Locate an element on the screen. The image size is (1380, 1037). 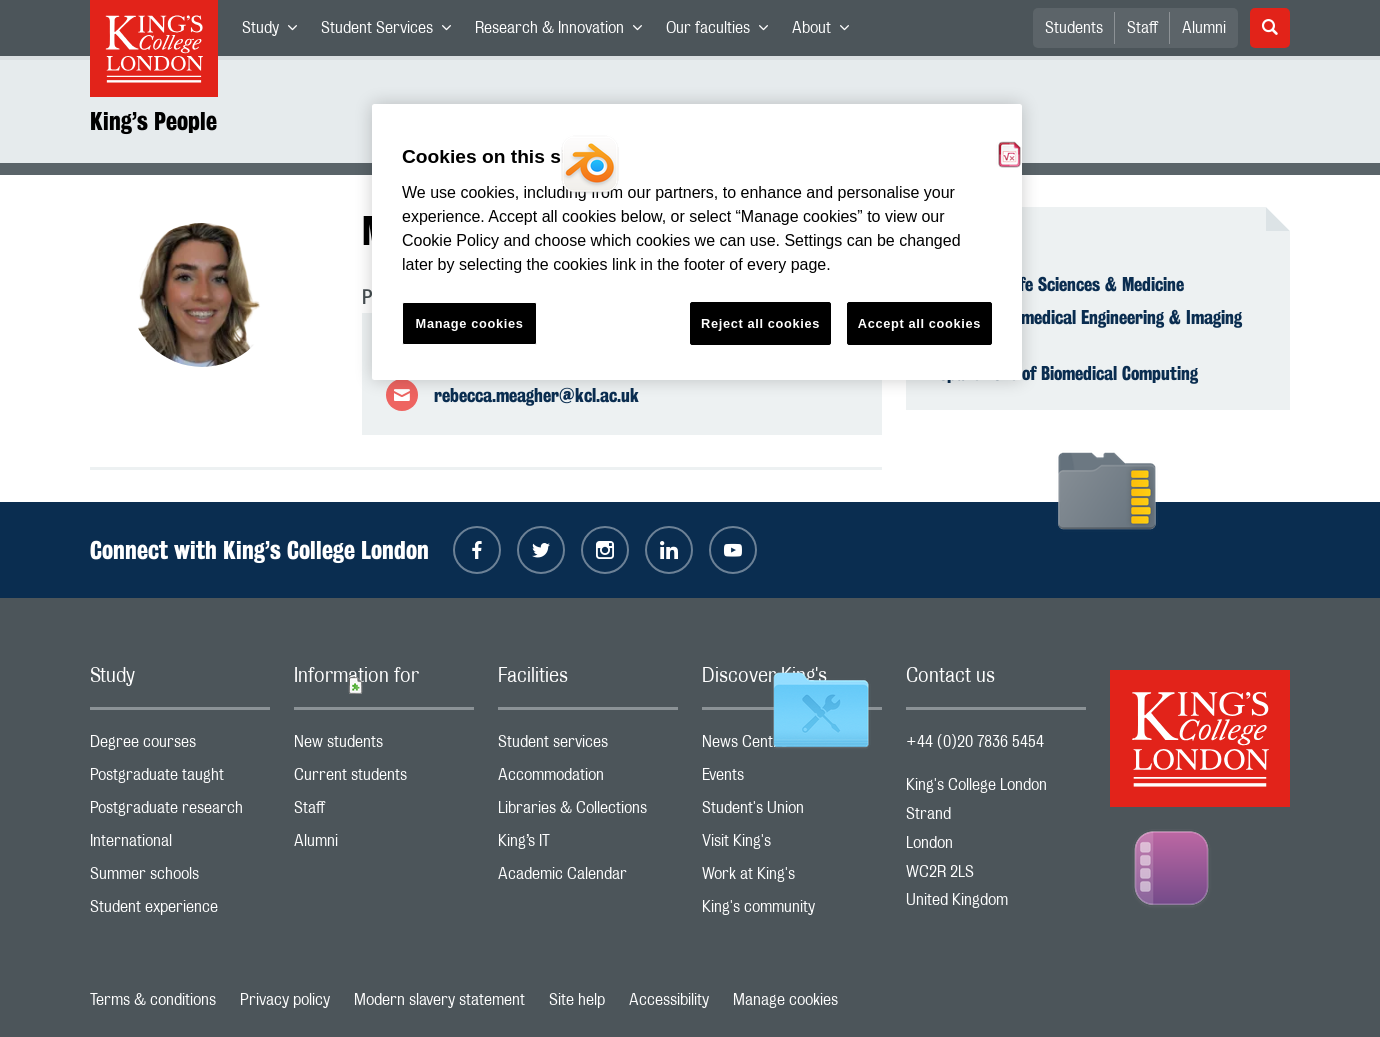
open an opendocument formula file is located at coordinates (1009, 154).